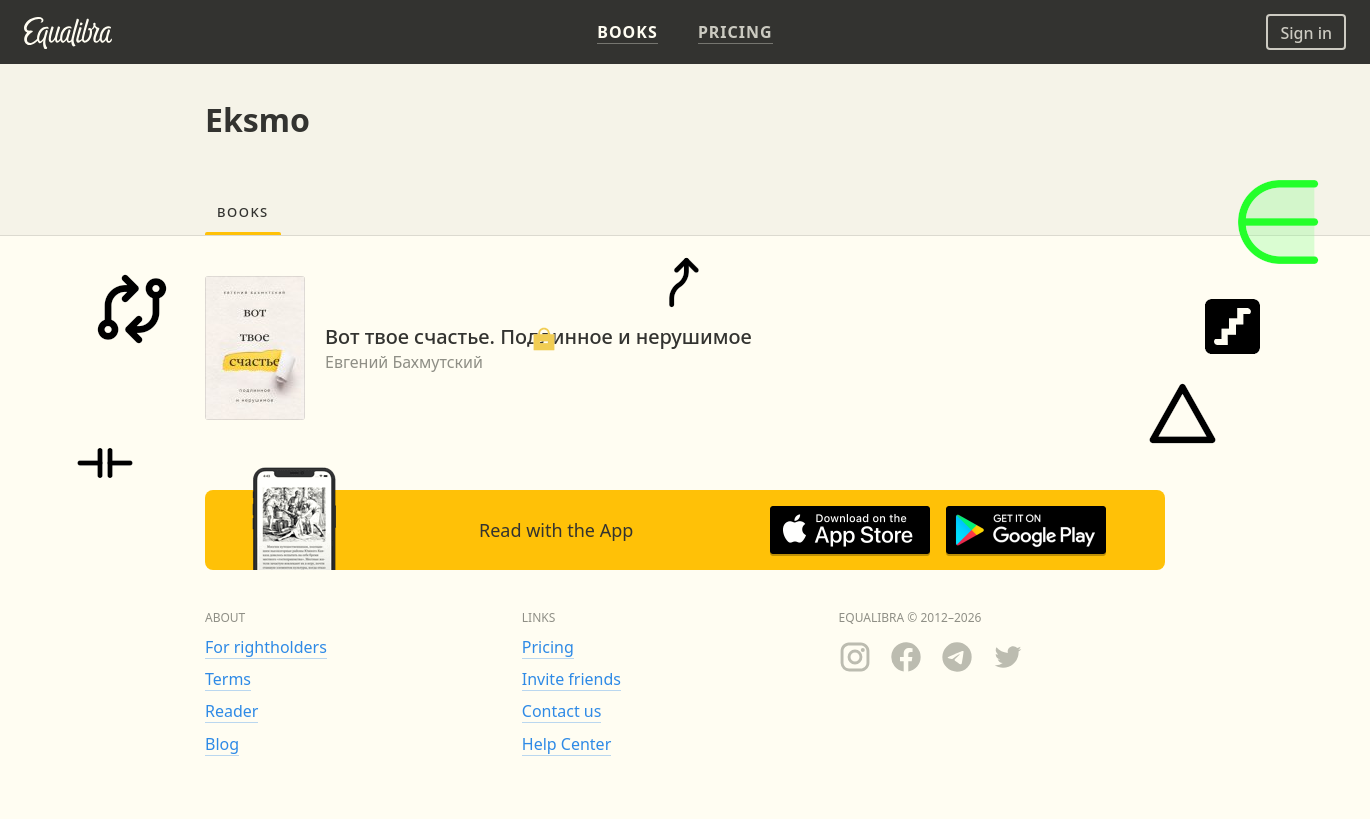 This screenshot has width=1370, height=819. Describe the element at coordinates (105, 463) in the screenshot. I see `capacitor component in a circuit diagram` at that location.